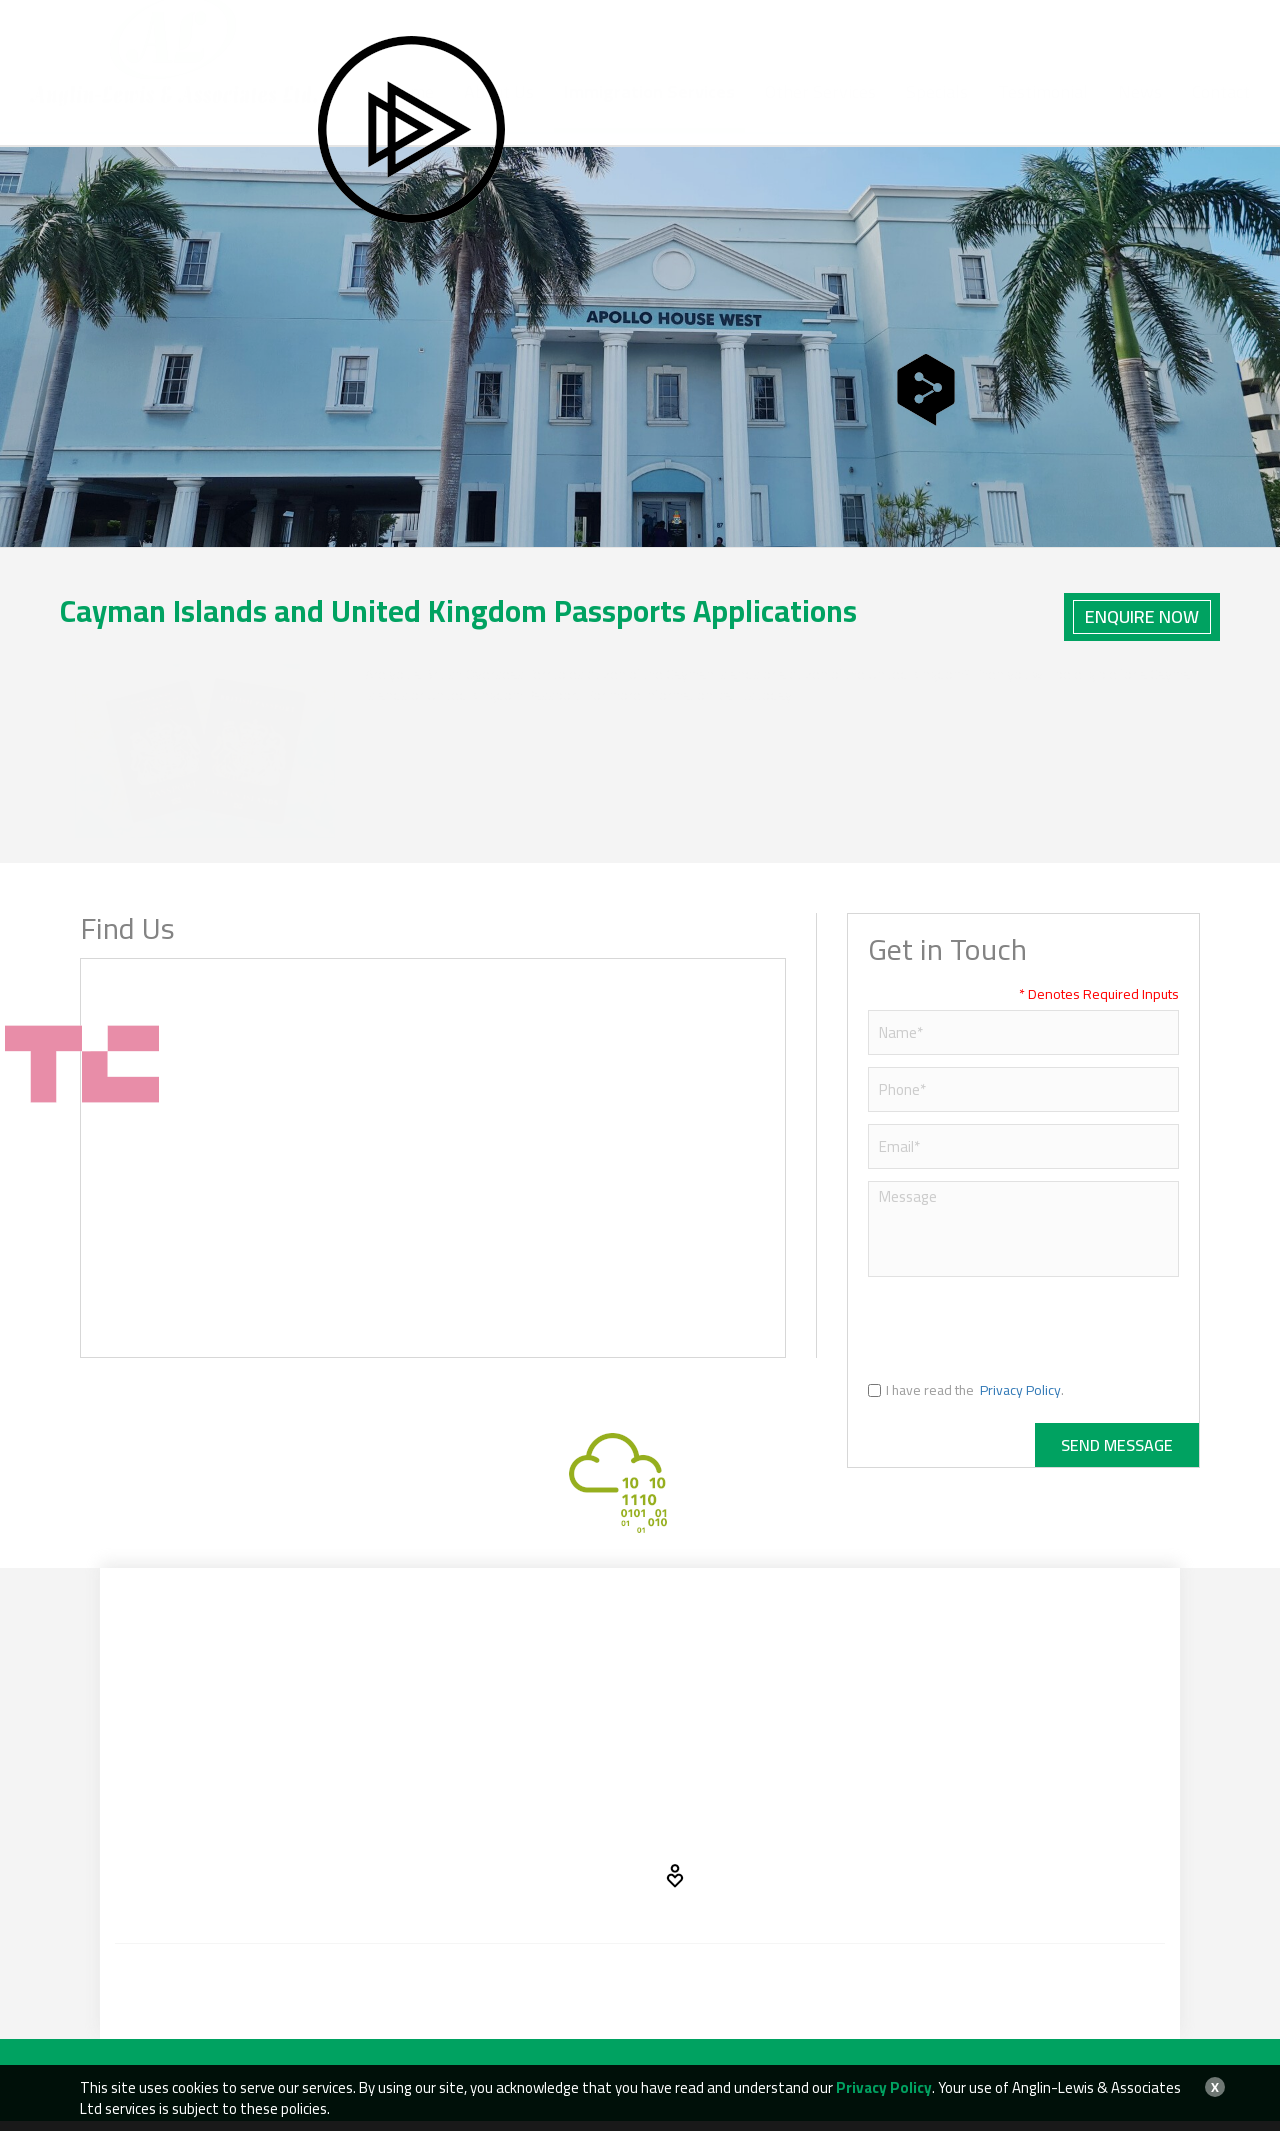 This screenshot has width=1280, height=2131. Describe the element at coordinates (926, 390) in the screenshot. I see `open DeepL translator` at that location.